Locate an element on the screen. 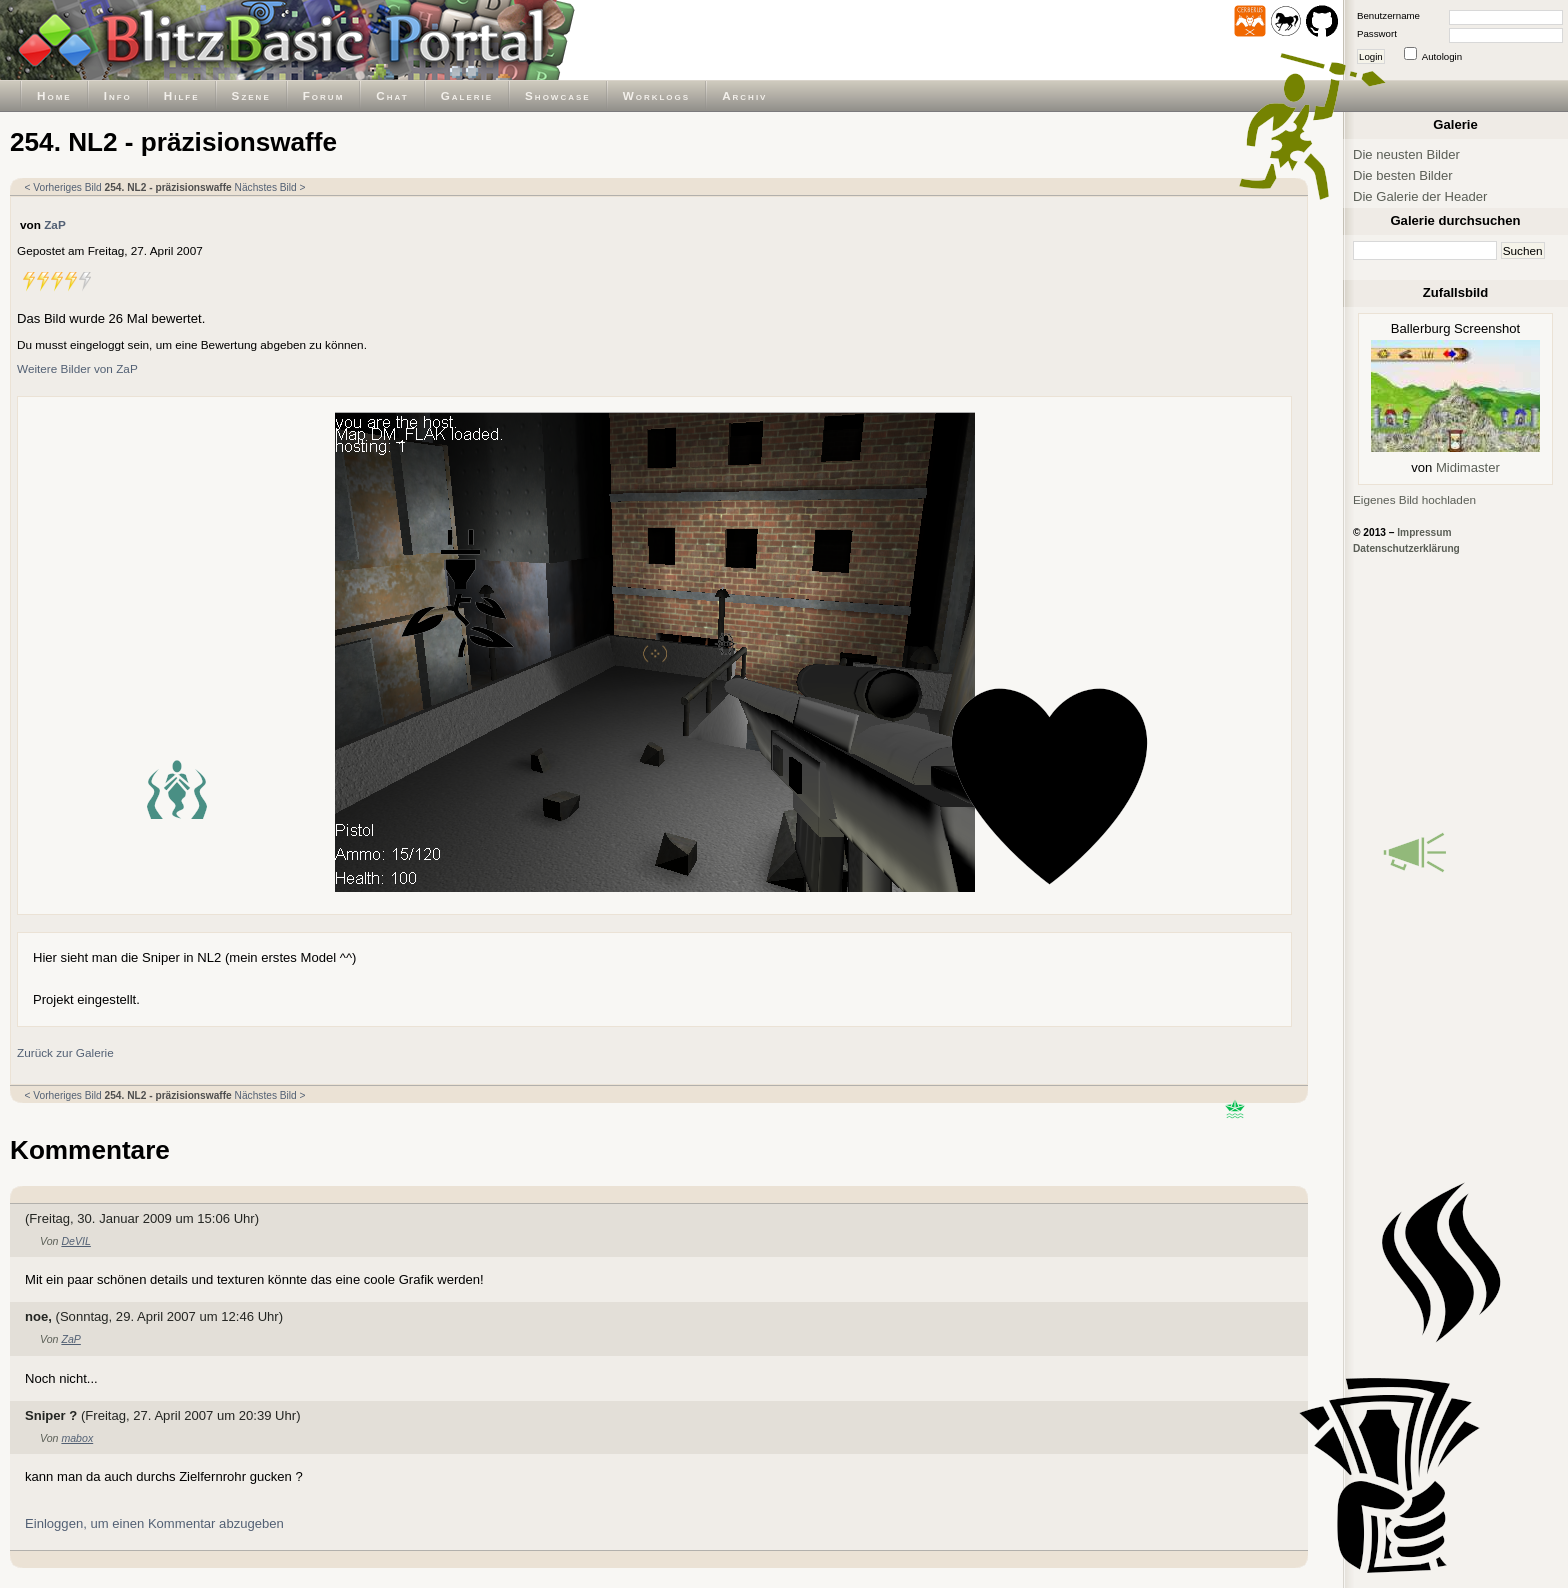  view character soul or spirit stats is located at coordinates (177, 789).